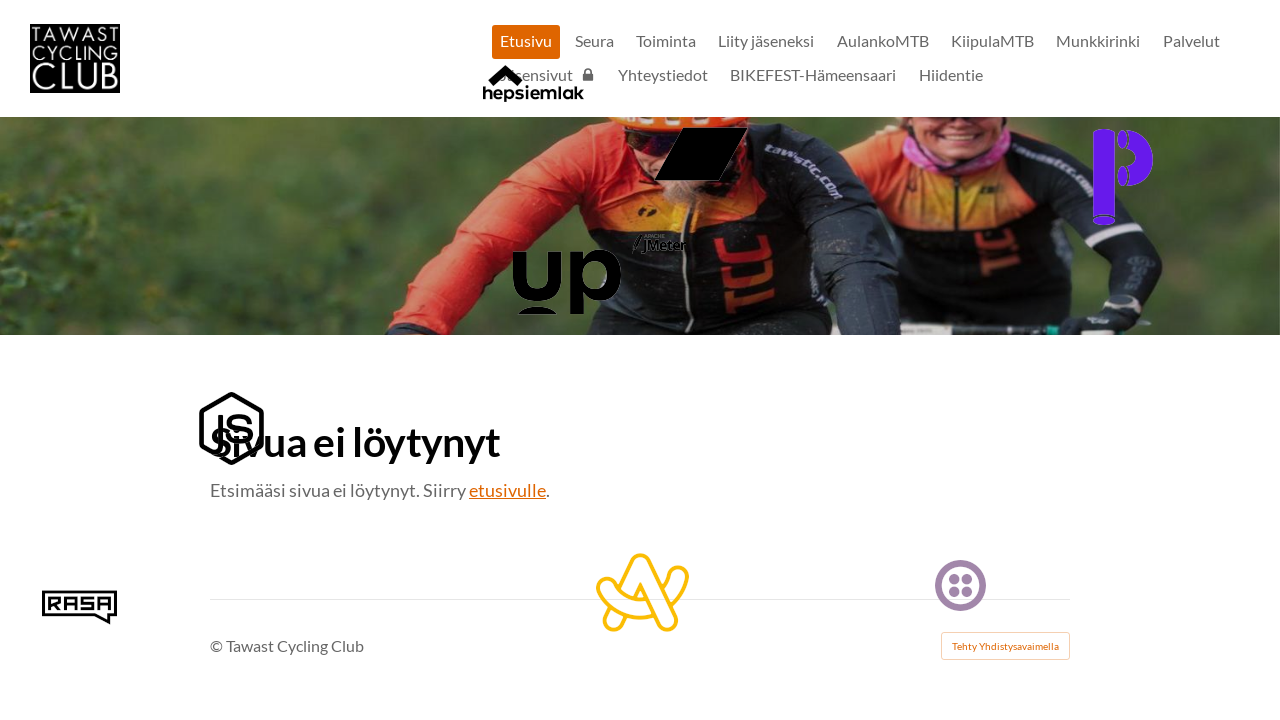 The width and height of the screenshot is (1280, 720). Describe the element at coordinates (567, 282) in the screenshot. I see `visit the Uplabs design resources website` at that location.